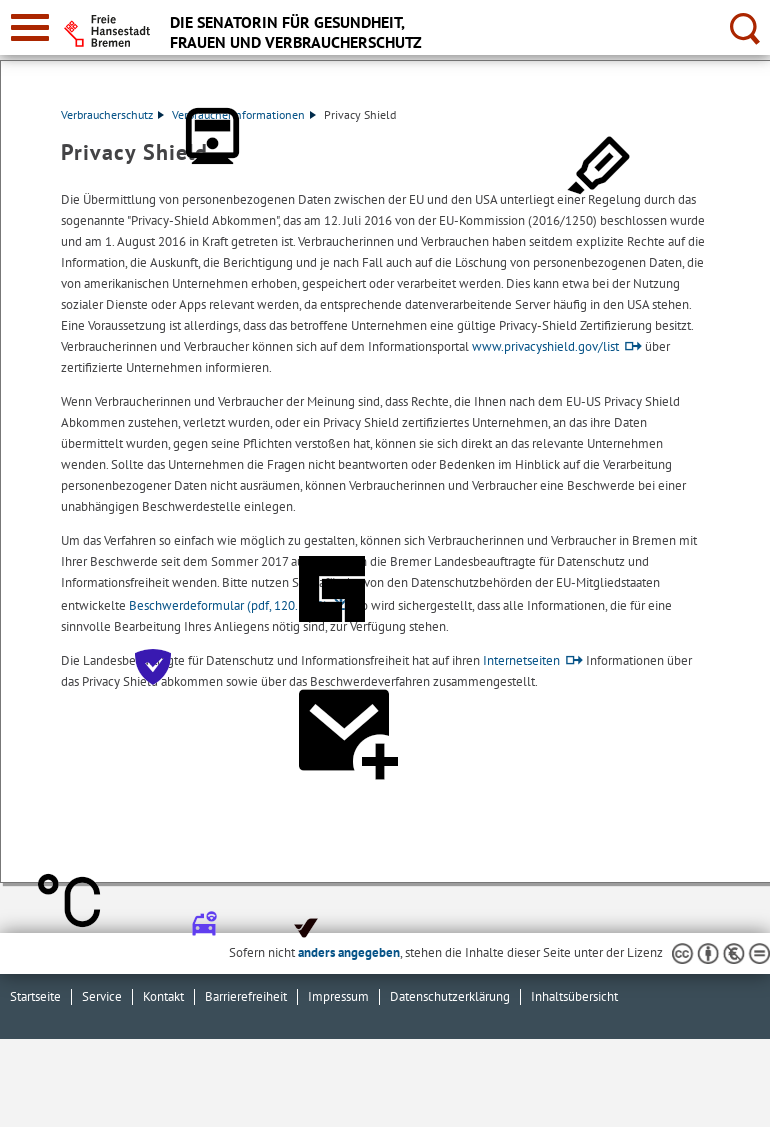 This screenshot has width=770, height=1127. I want to click on indicates temperature displayed in celsius, so click(70, 900).